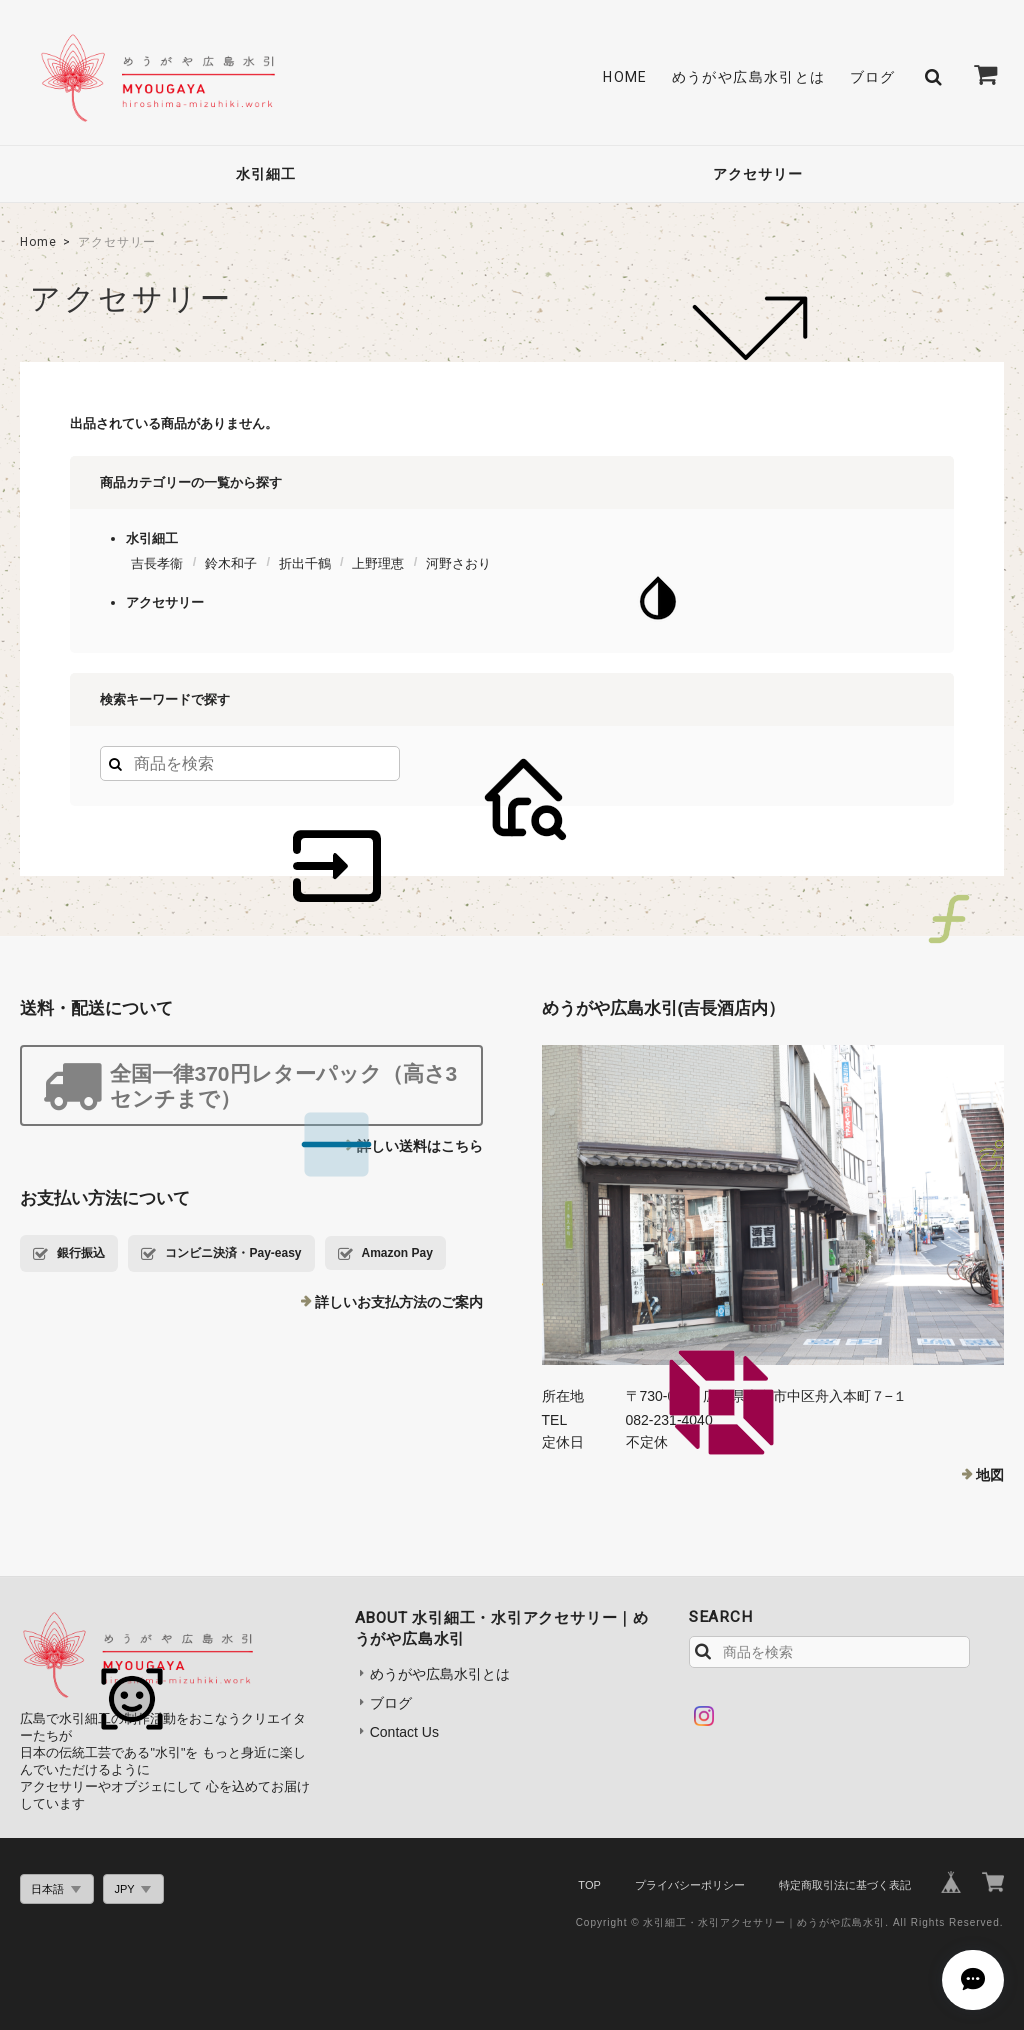 Image resolution: width=1024 pixels, height=2030 pixels. Describe the element at coordinates (992, 1156) in the screenshot. I see `indicates wheelchair accessible route or facility` at that location.